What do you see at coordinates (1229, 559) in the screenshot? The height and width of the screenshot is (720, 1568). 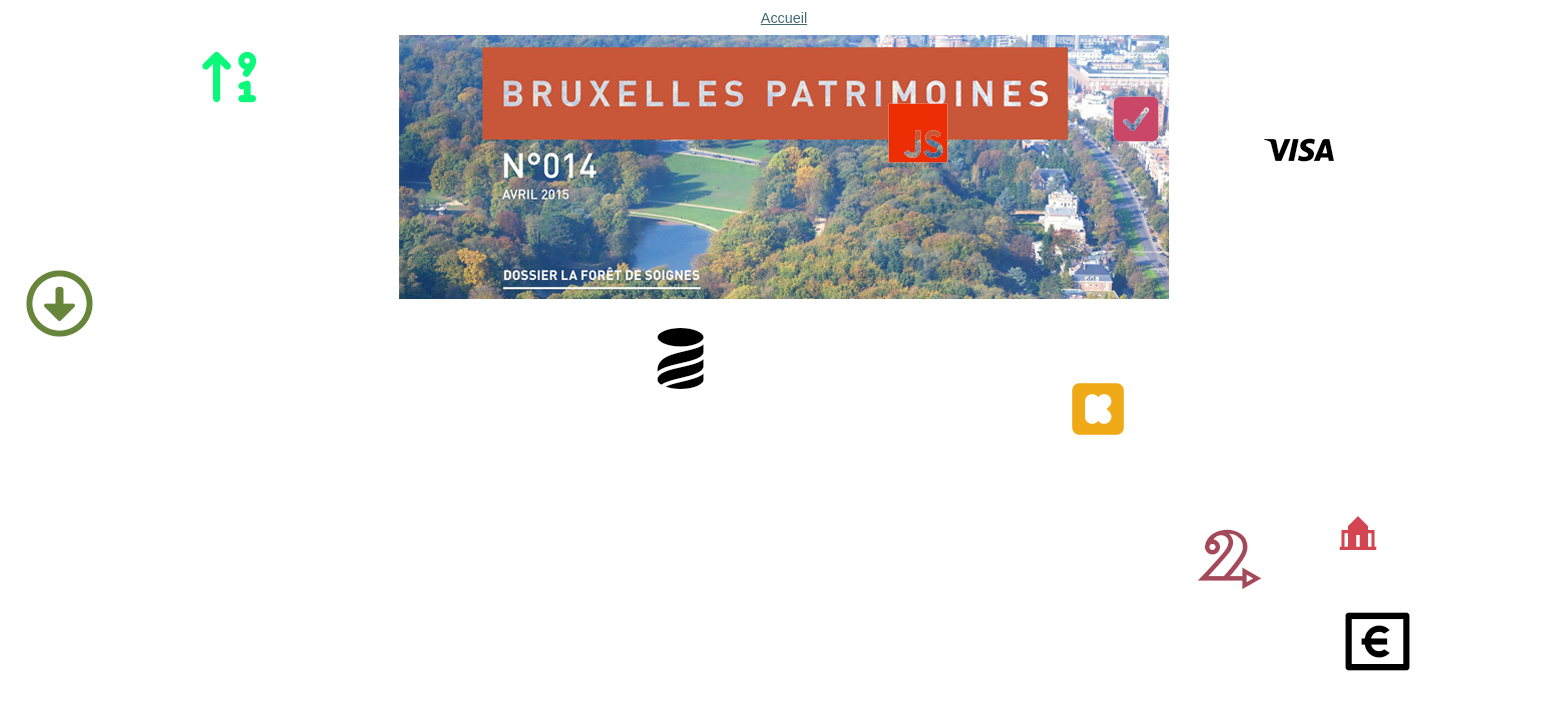 I see `draft2digital publishing platform logo` at bounding box center [1229, 559].